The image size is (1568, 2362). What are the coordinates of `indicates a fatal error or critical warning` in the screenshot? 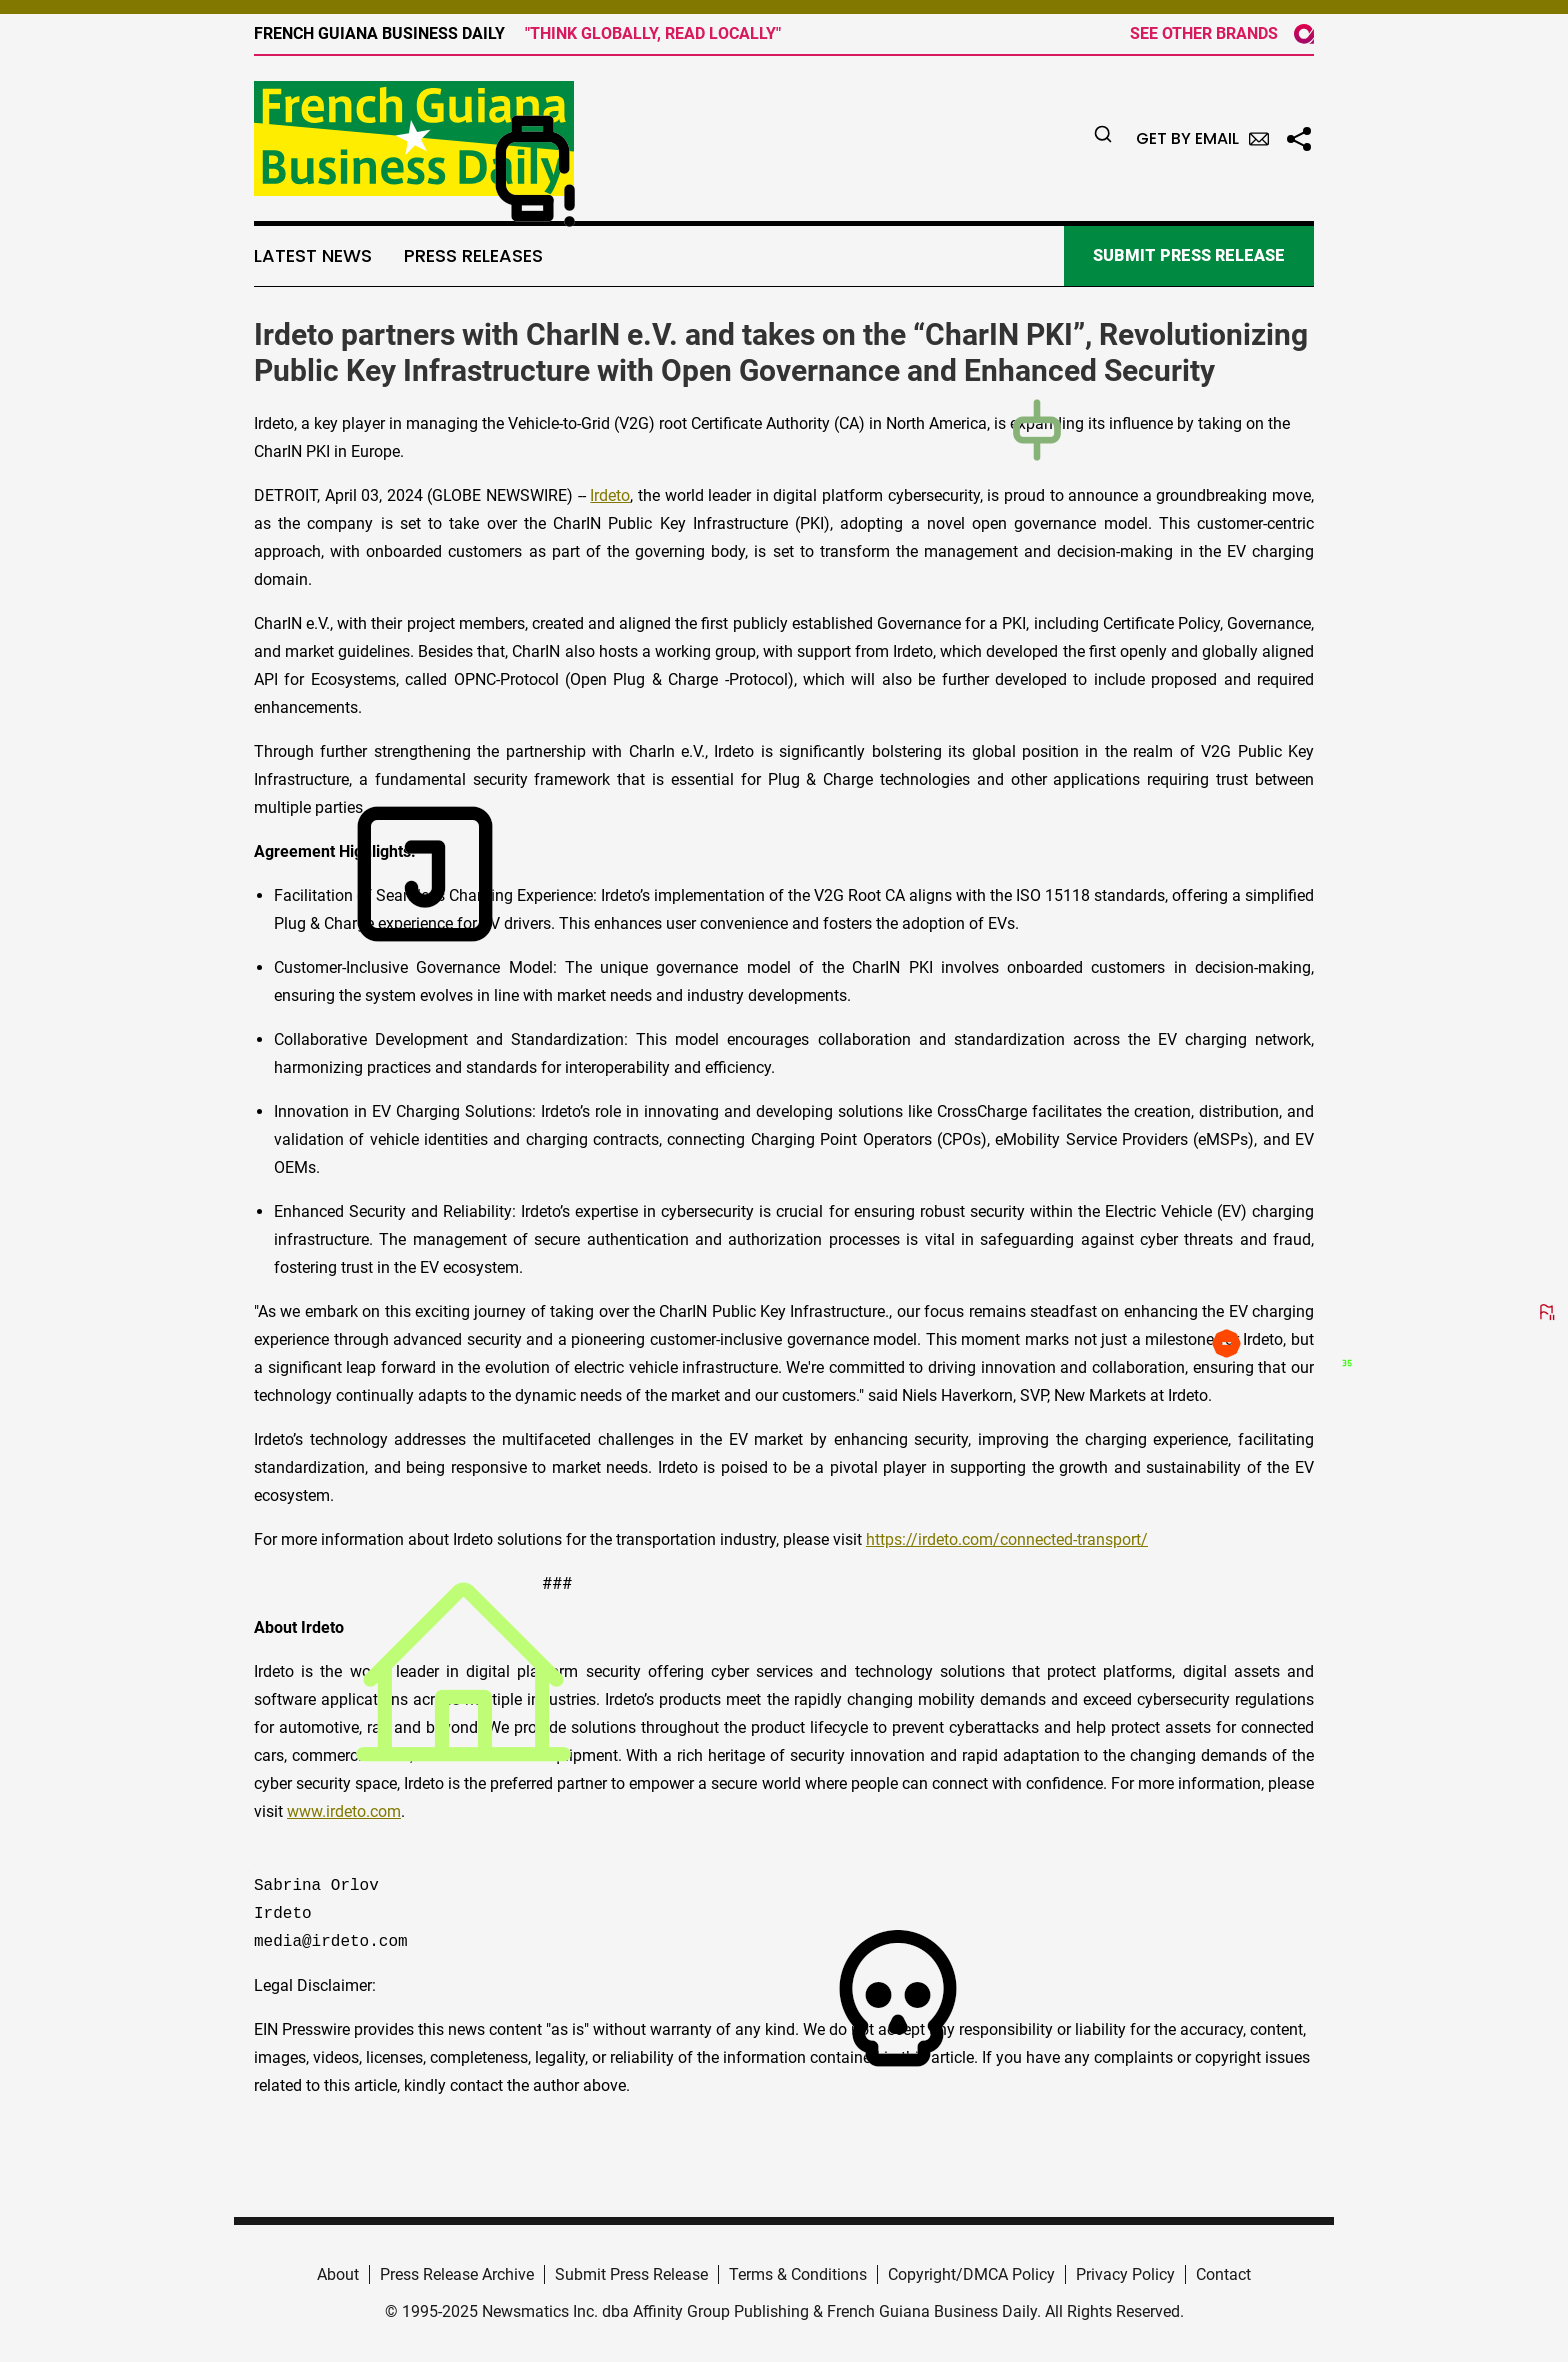 It's located at (898, 1995).